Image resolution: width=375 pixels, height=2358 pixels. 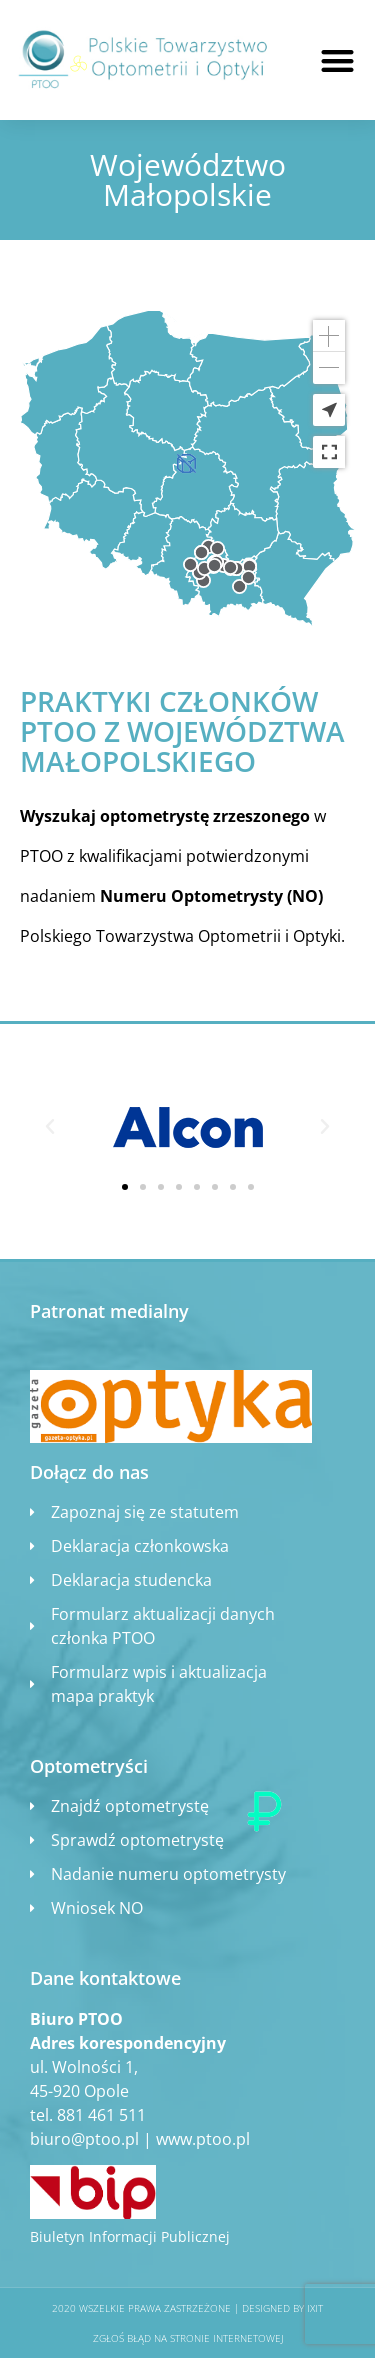 What do you see at coordinates (78, 64) in the screenshot?
I see `adjust fan or ventilation settings` at bounding box center [78, 64].